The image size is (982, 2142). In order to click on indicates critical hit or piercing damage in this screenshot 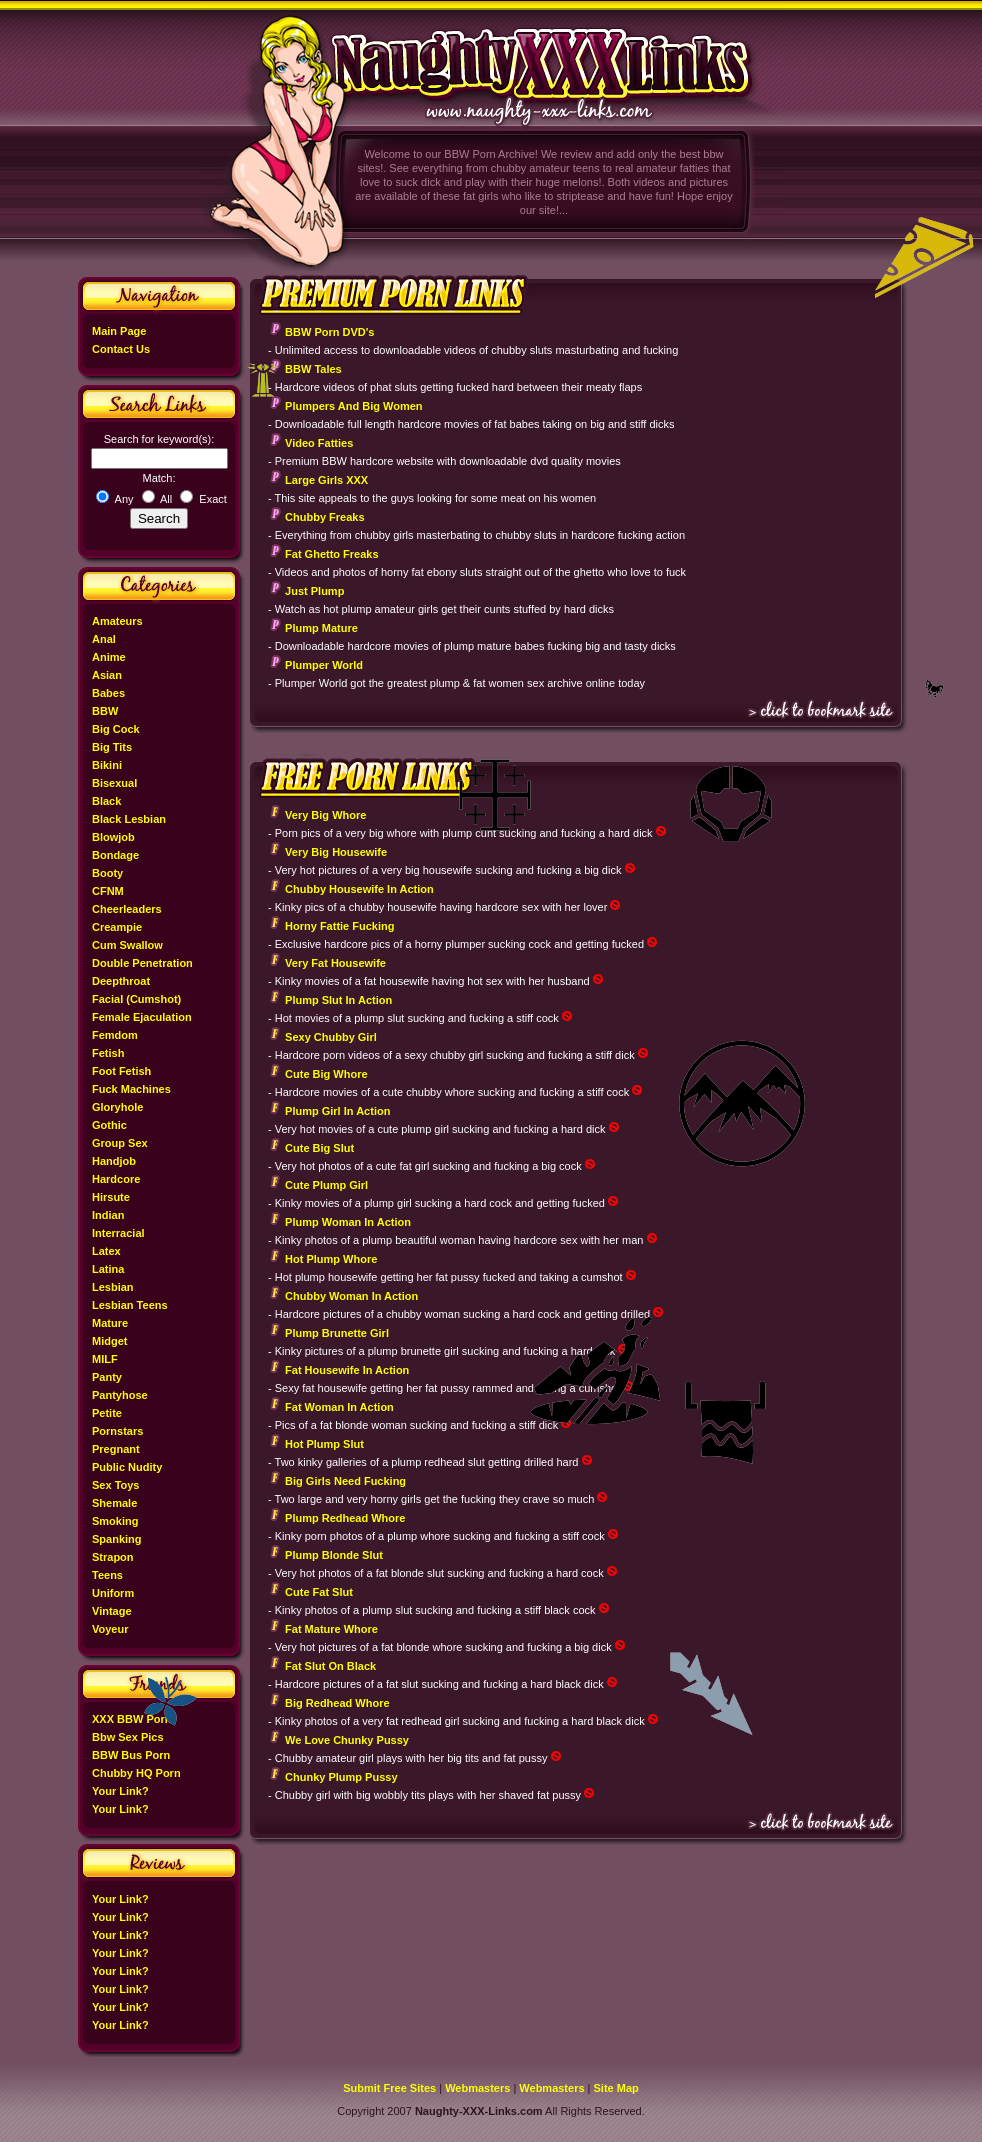, I will do `click(712, 1694)`.